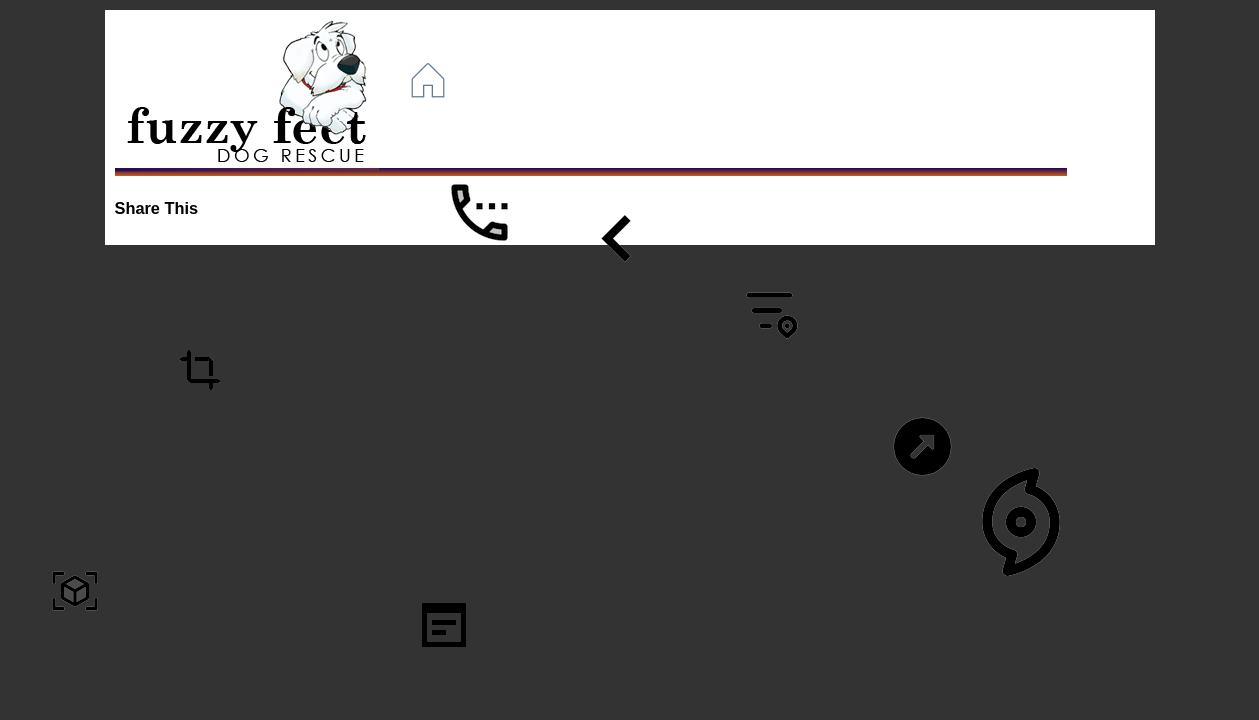  I want to click on indicates severe weather alert or hurricane warning, so click(1021, 522).